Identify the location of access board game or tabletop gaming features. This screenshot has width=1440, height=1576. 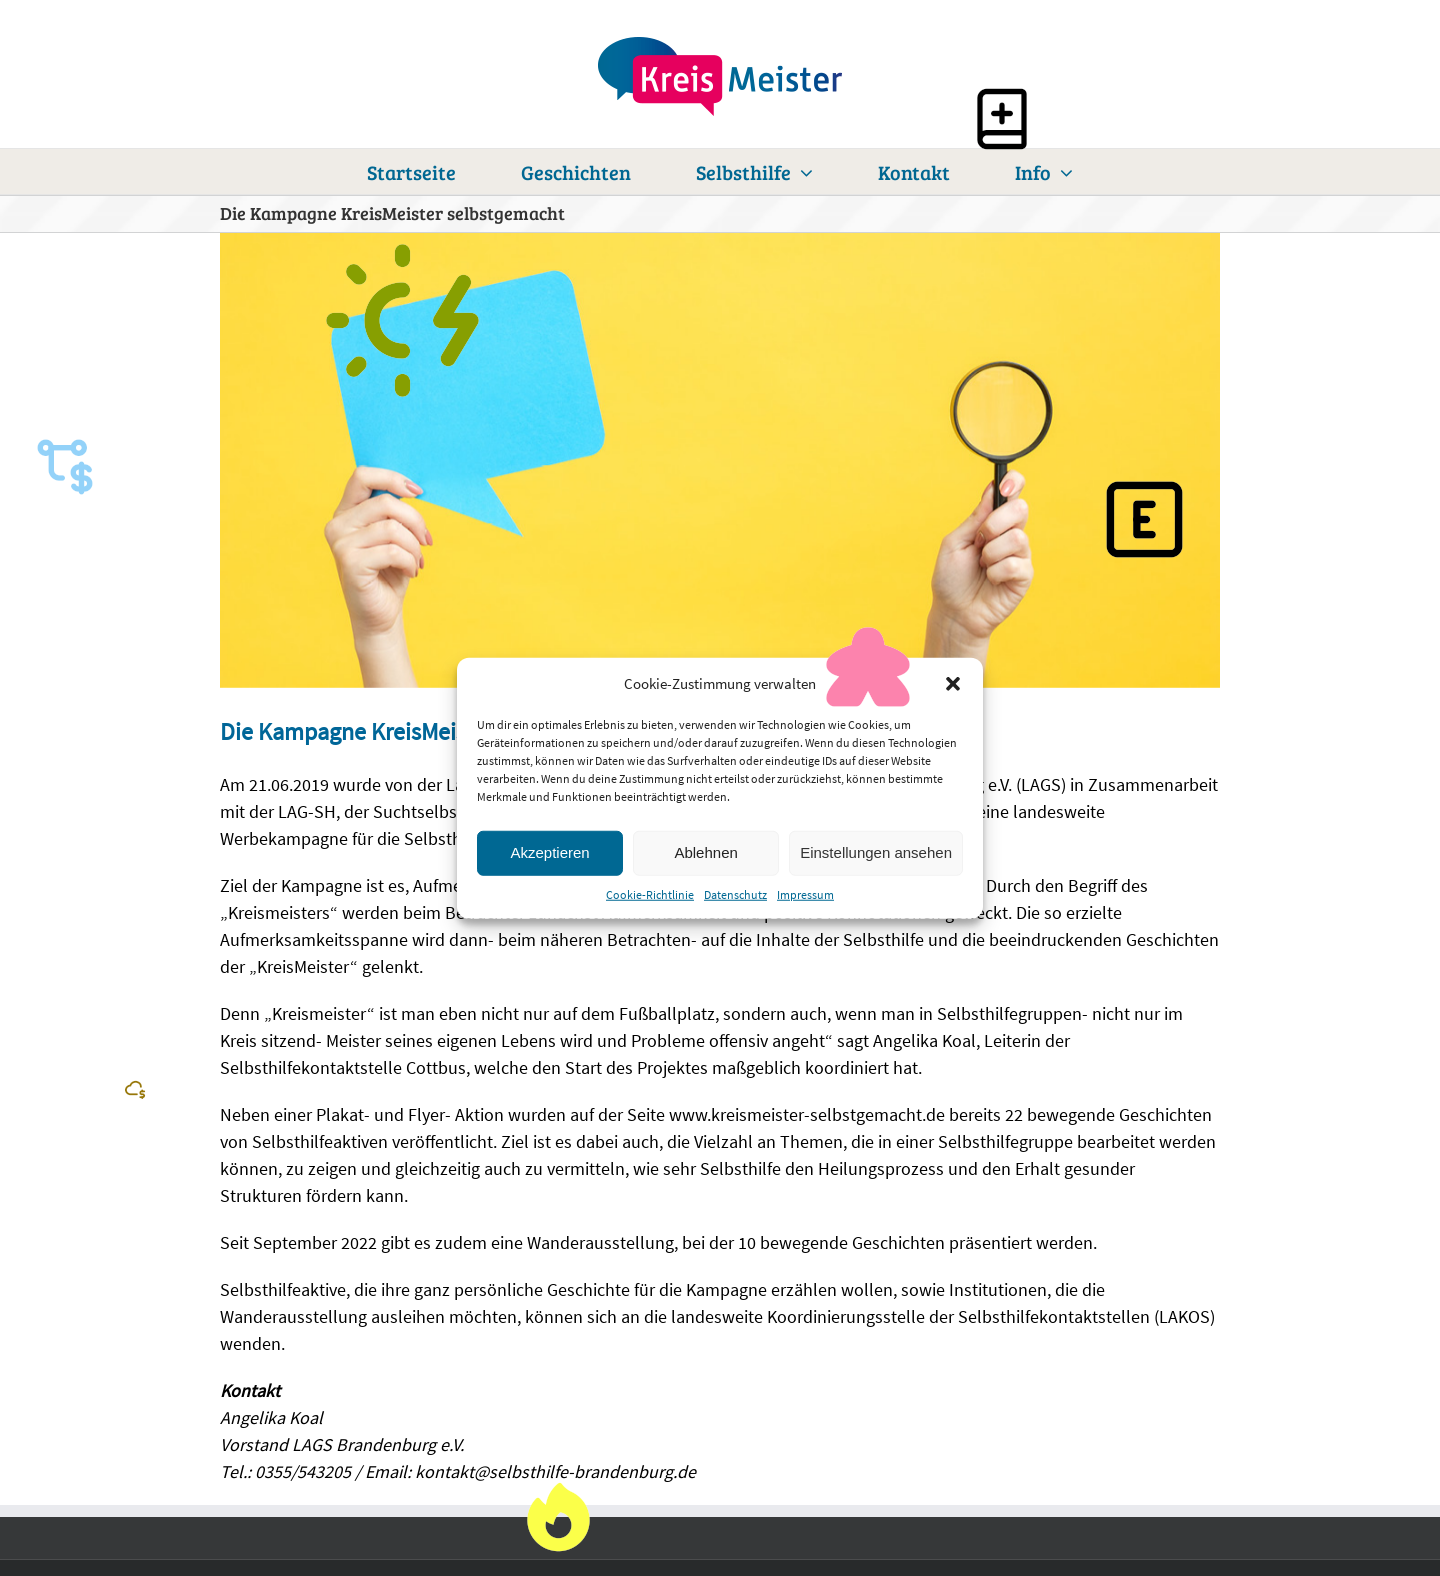
(868, 669).